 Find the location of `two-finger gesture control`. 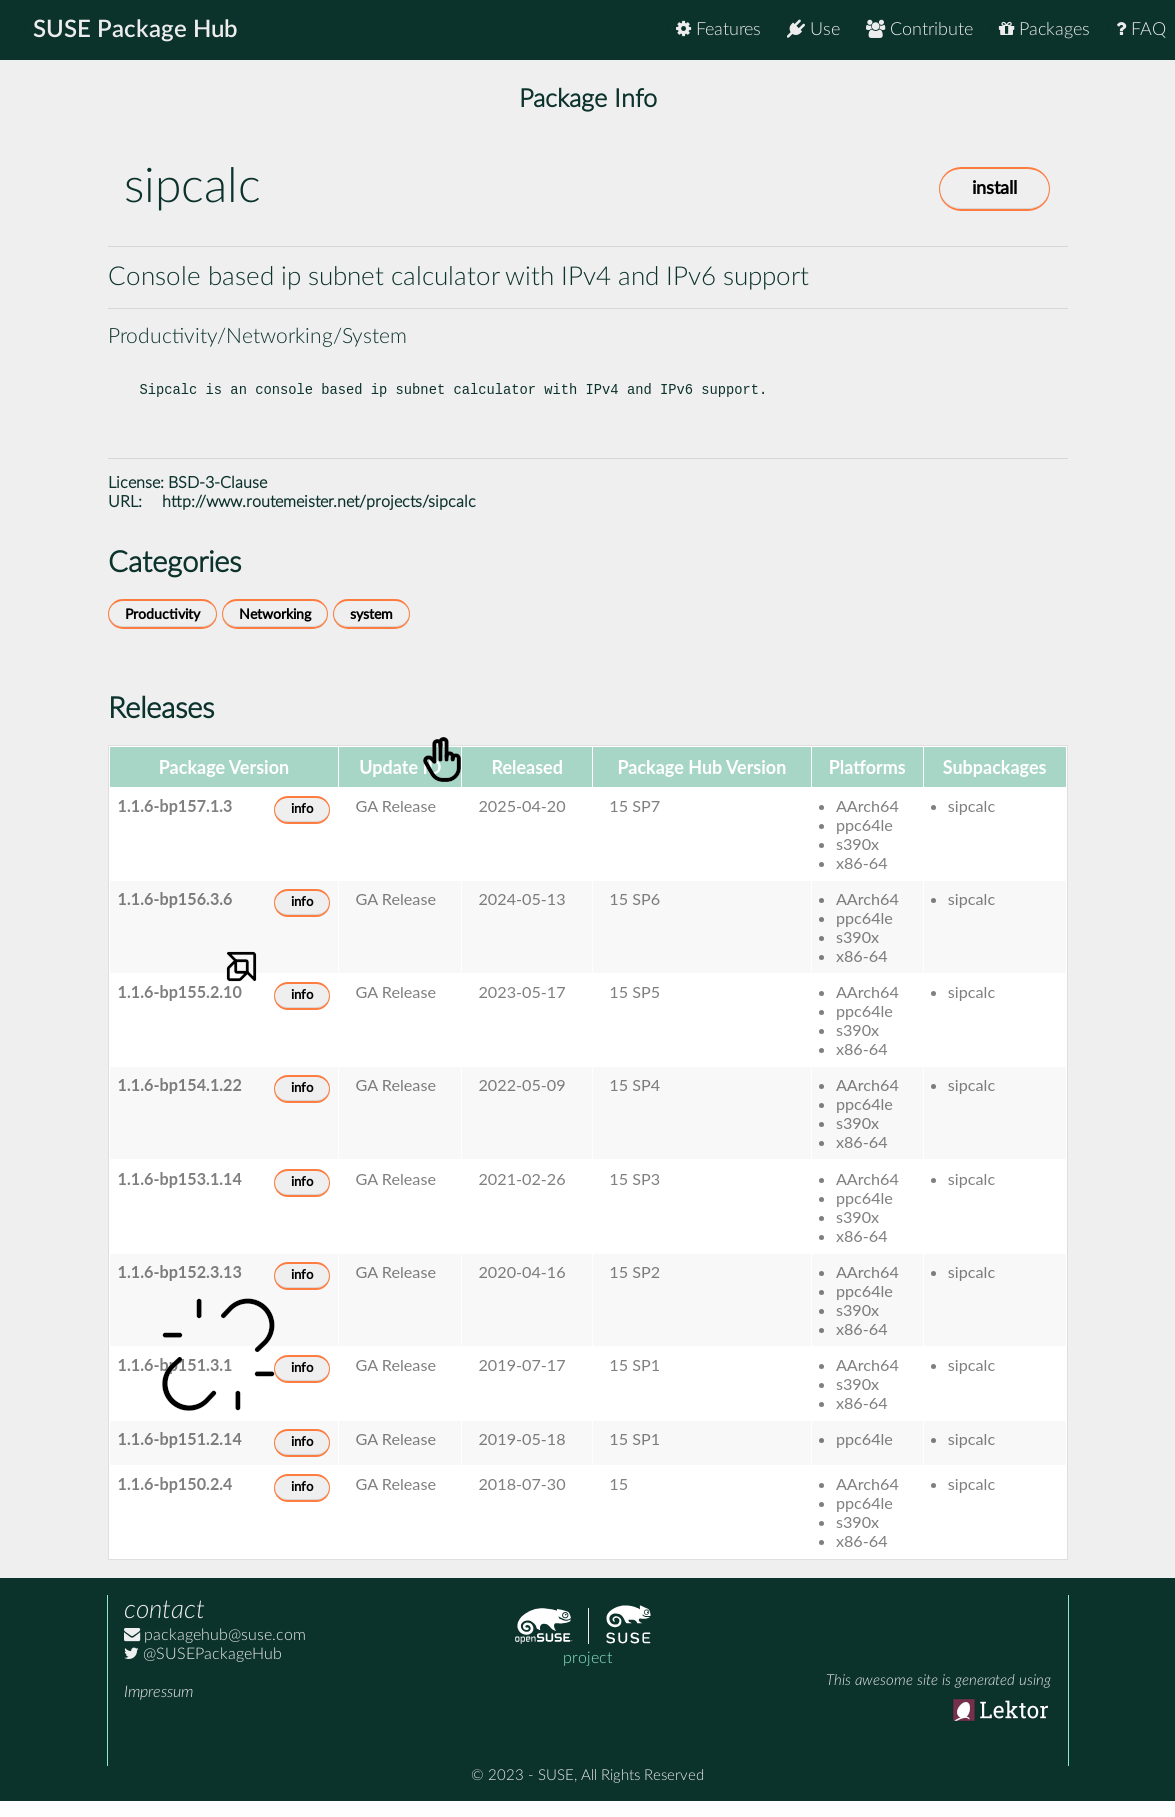

two-finger gesture control is located at coordinates (442, 759).